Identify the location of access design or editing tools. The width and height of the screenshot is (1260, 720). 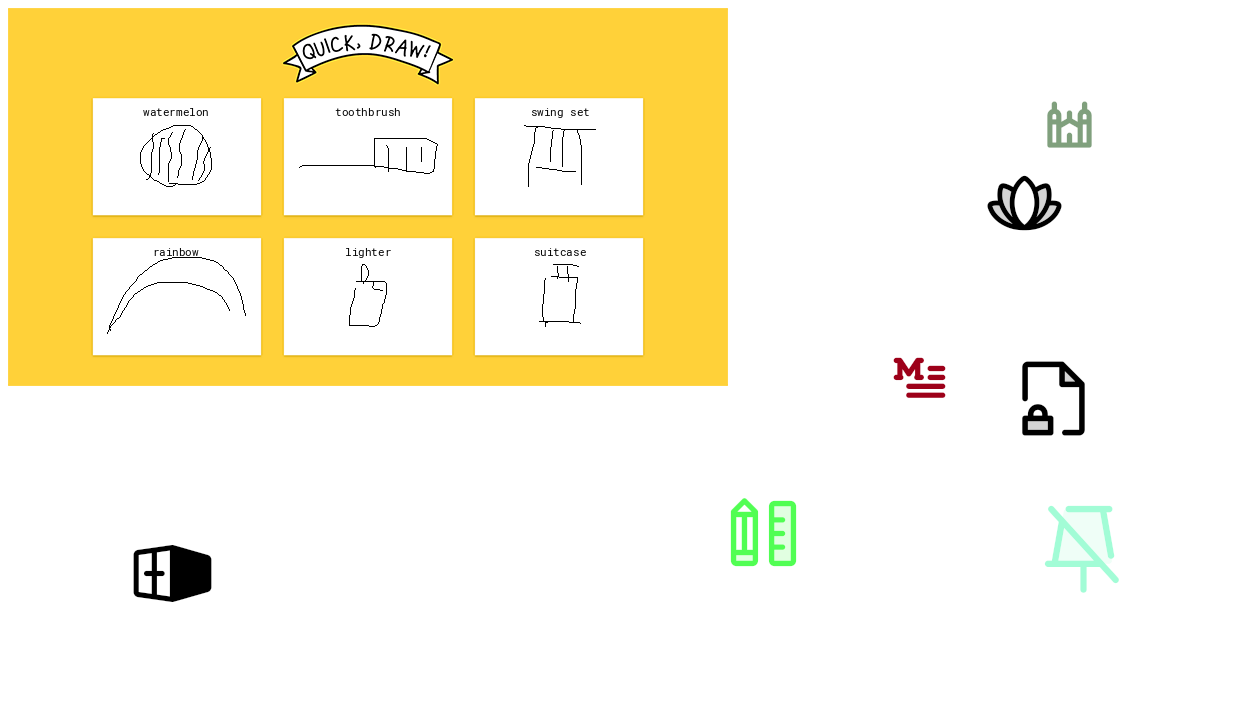
(763, 533).